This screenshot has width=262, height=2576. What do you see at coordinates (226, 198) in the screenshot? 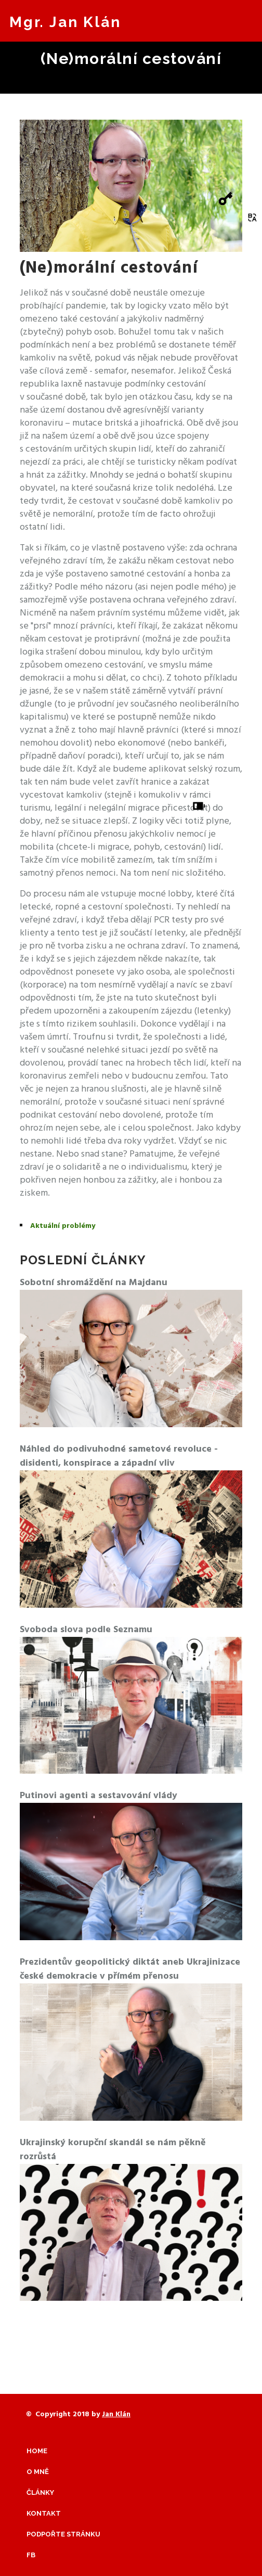
I see `access password or security settings` at bounding box center [226, 198].